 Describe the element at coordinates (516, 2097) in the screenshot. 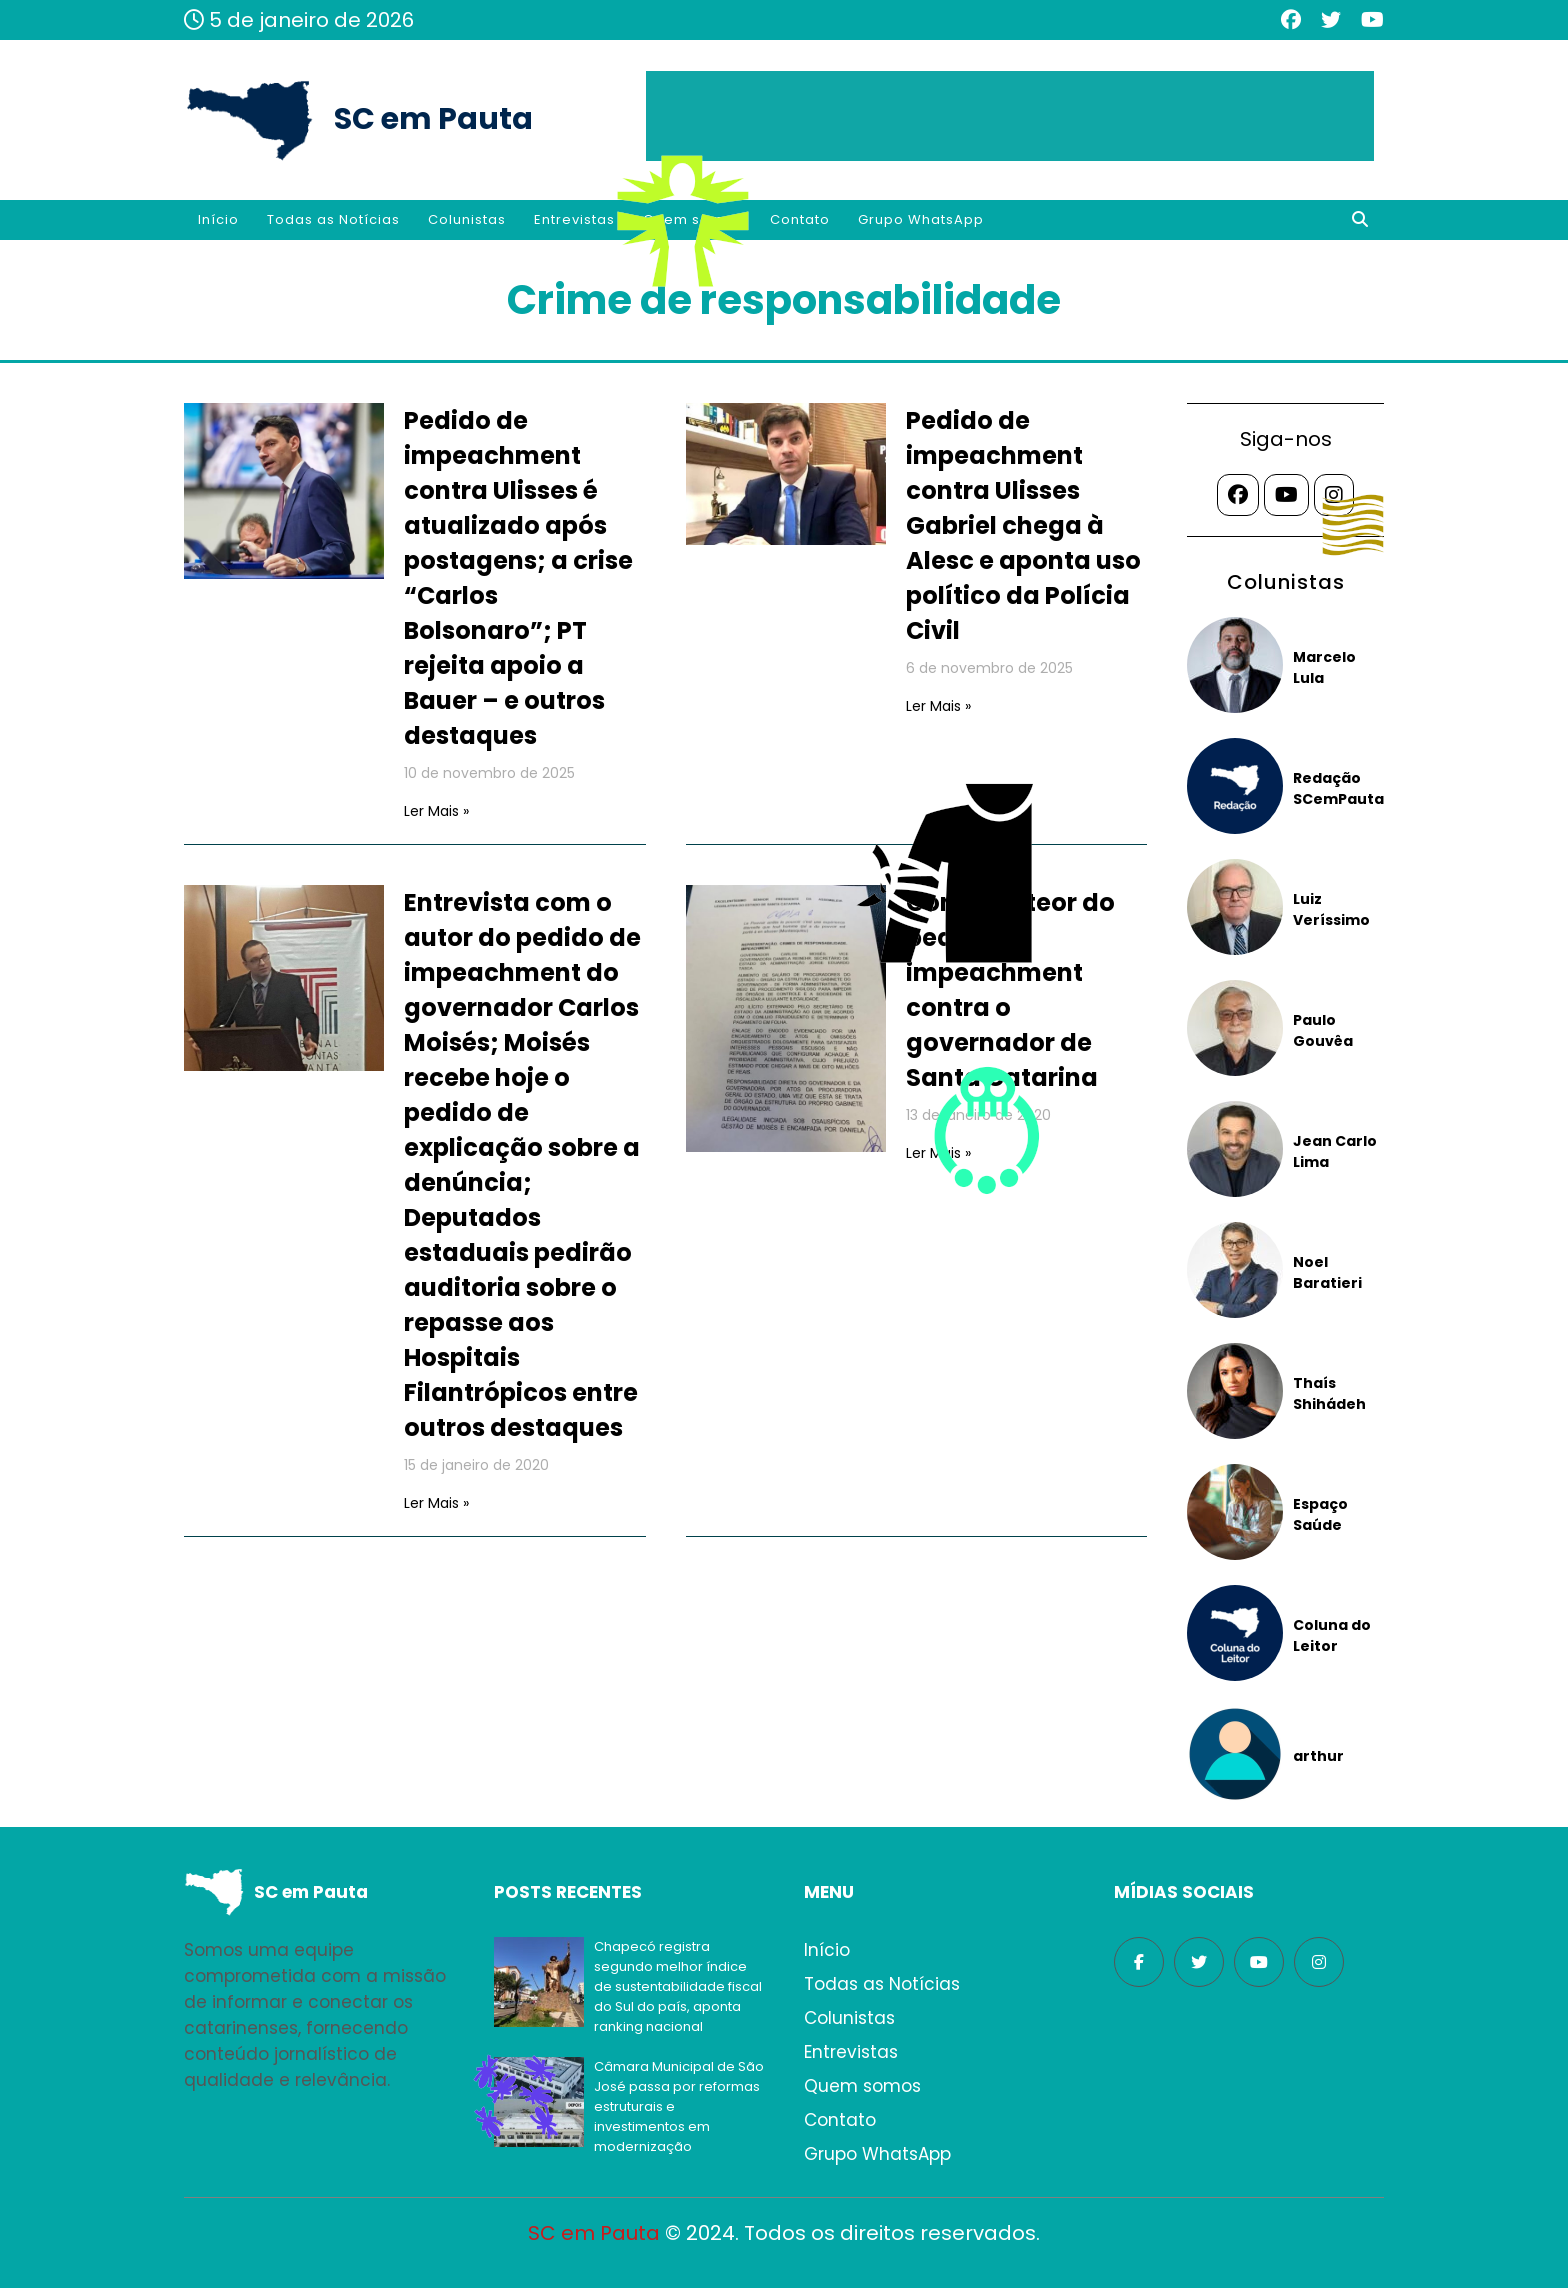

I see `indicates insect infestation or pest problem in a game` at that location.